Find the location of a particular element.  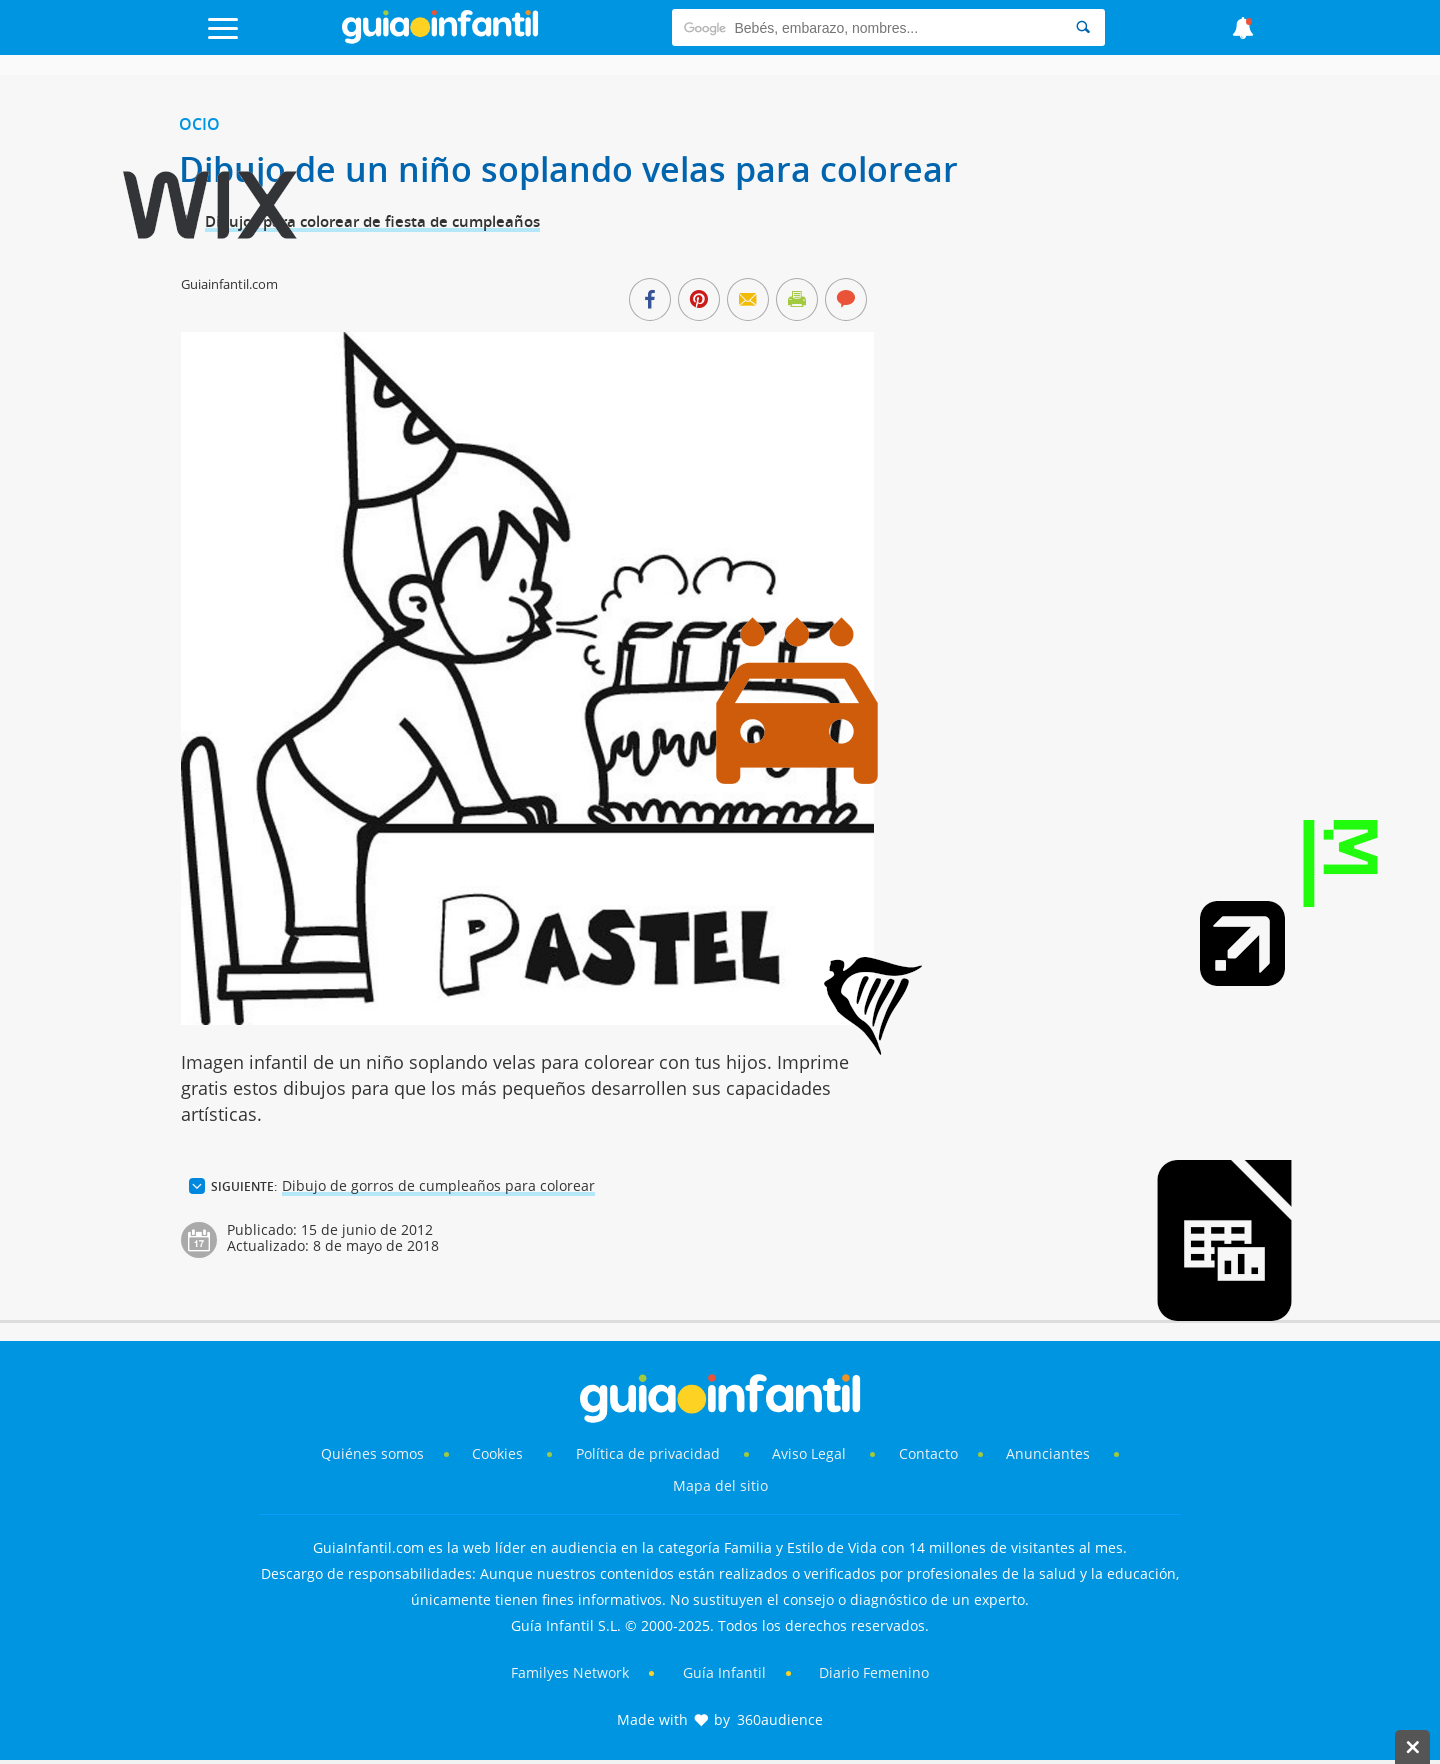

mozilla corporation logo is located at coordinates (1340, 863).